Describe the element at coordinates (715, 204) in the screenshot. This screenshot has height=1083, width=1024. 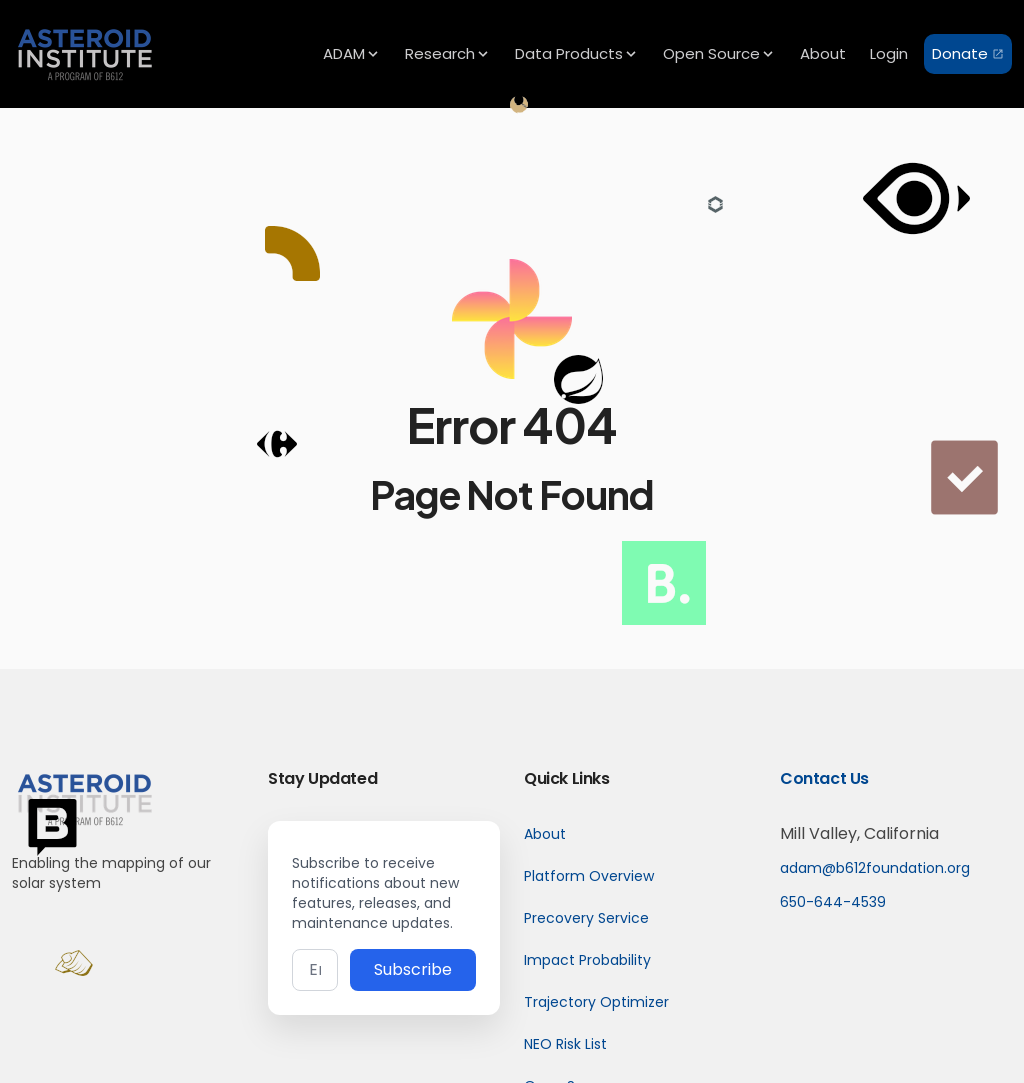
I see `navigate to fugacloud services` at that location.